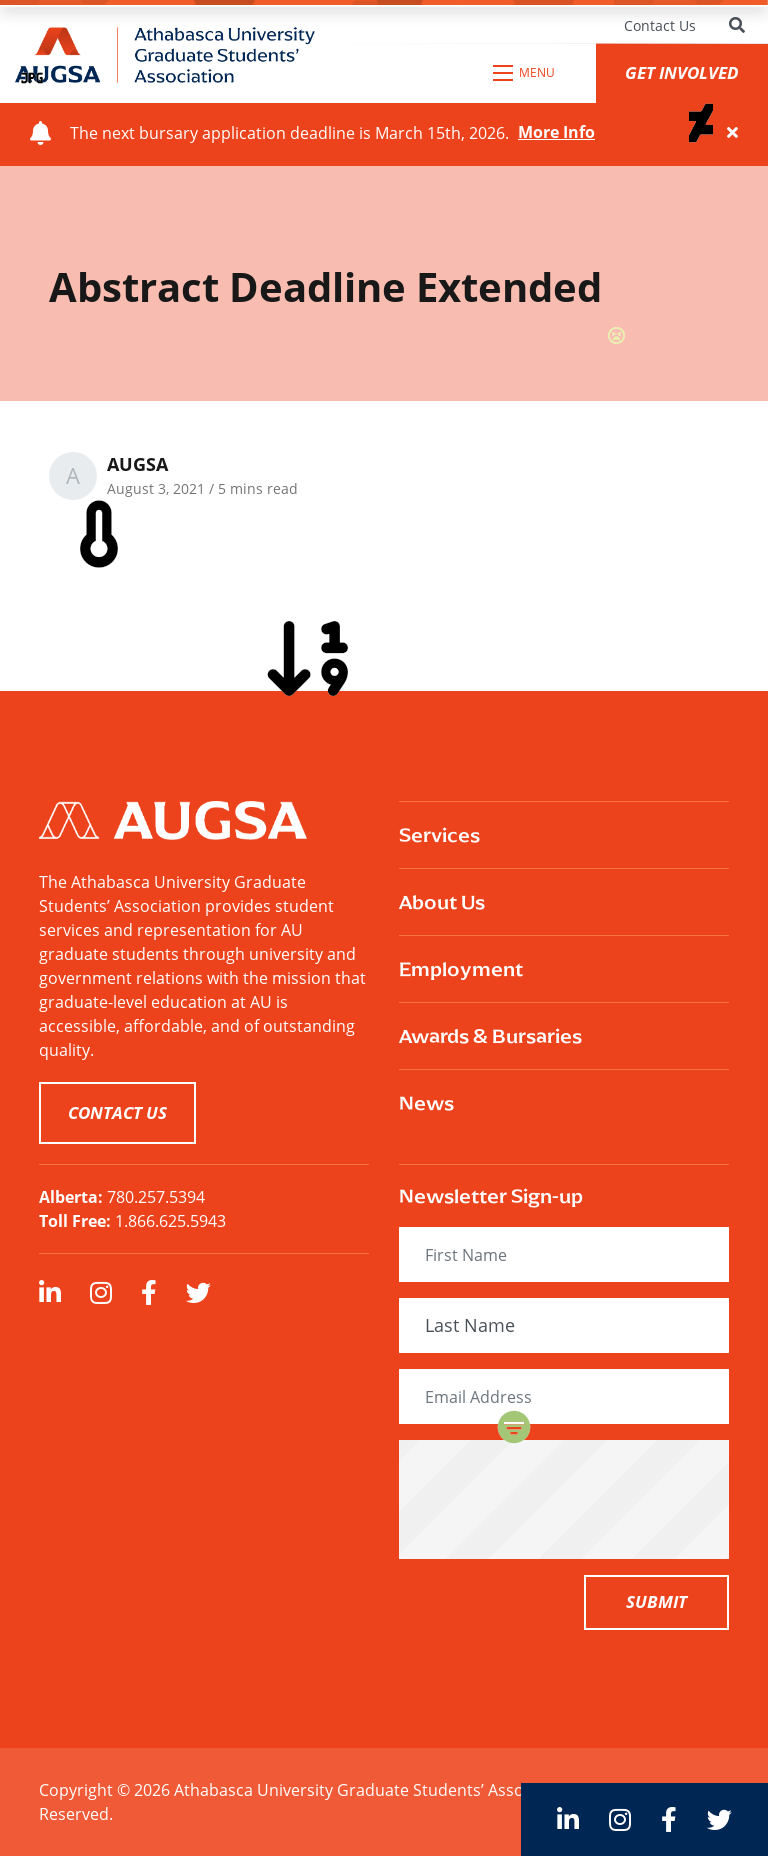 This screenshot has width=768, height=1856. I want to click on filter or sort content, so click(514, 1427).